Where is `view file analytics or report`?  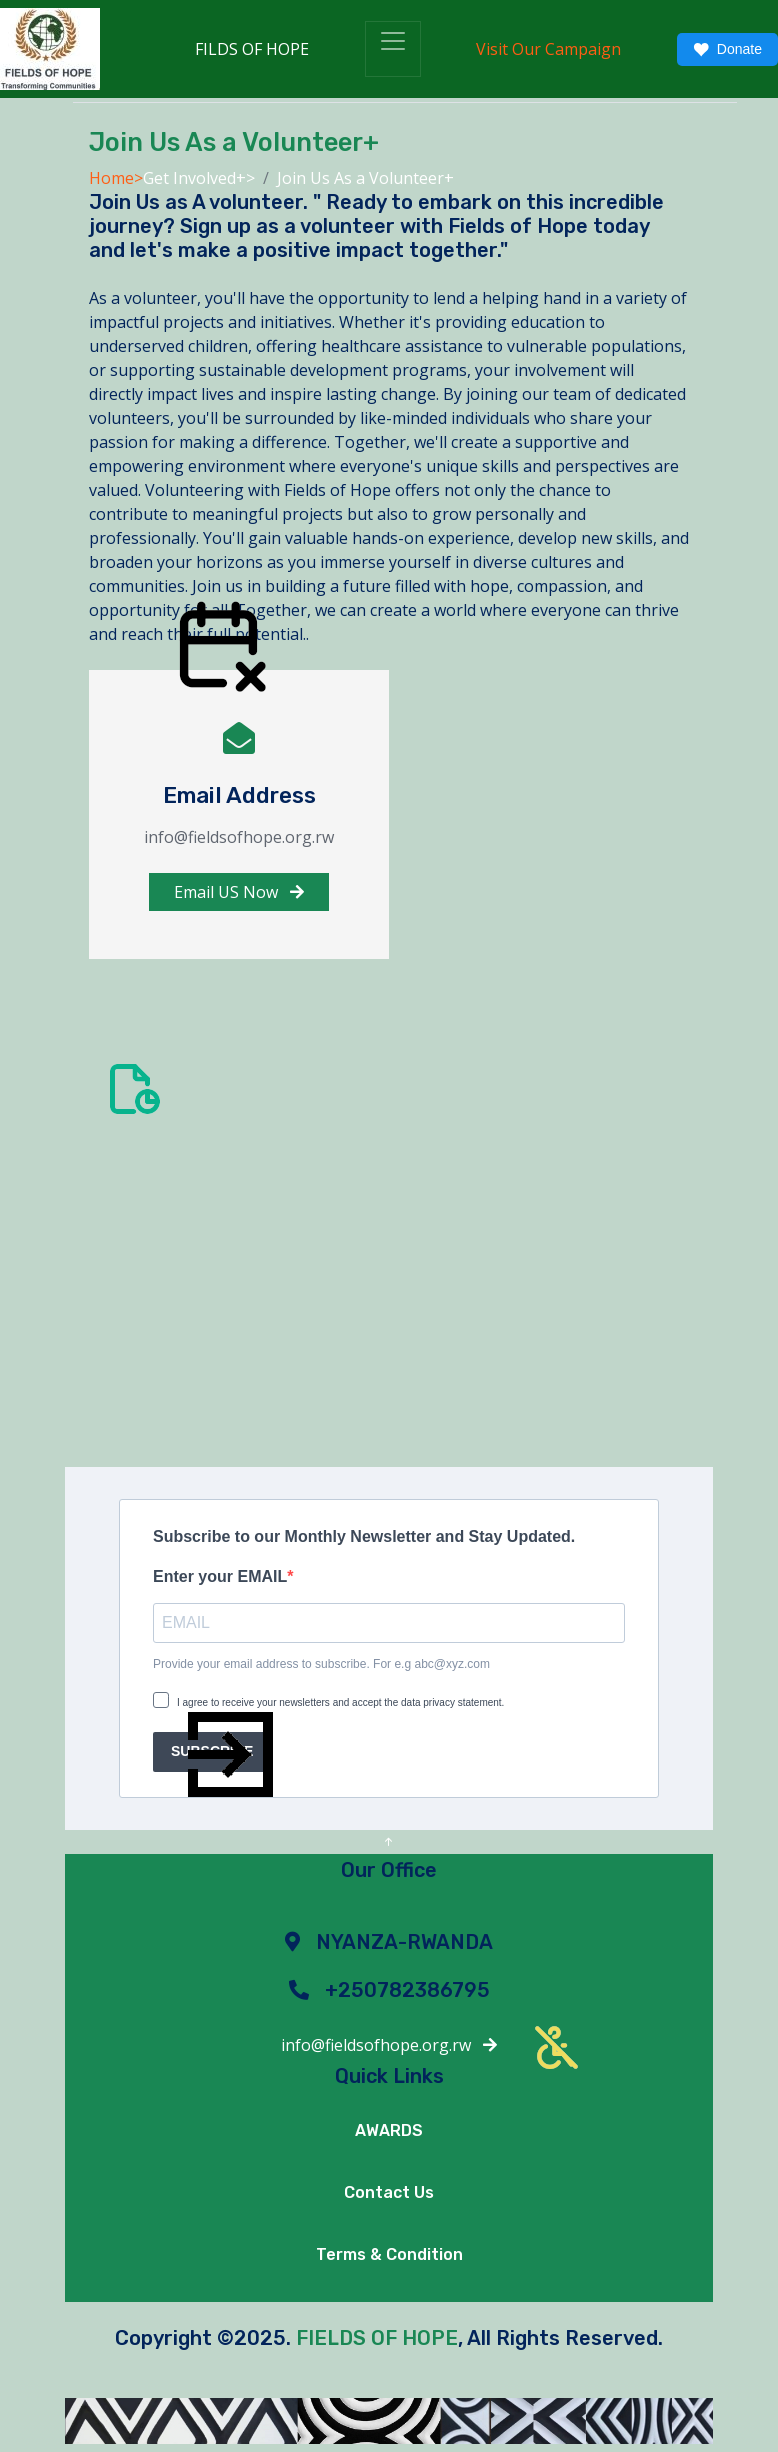 view file analytics or report is located at coordinates (135, 1089).